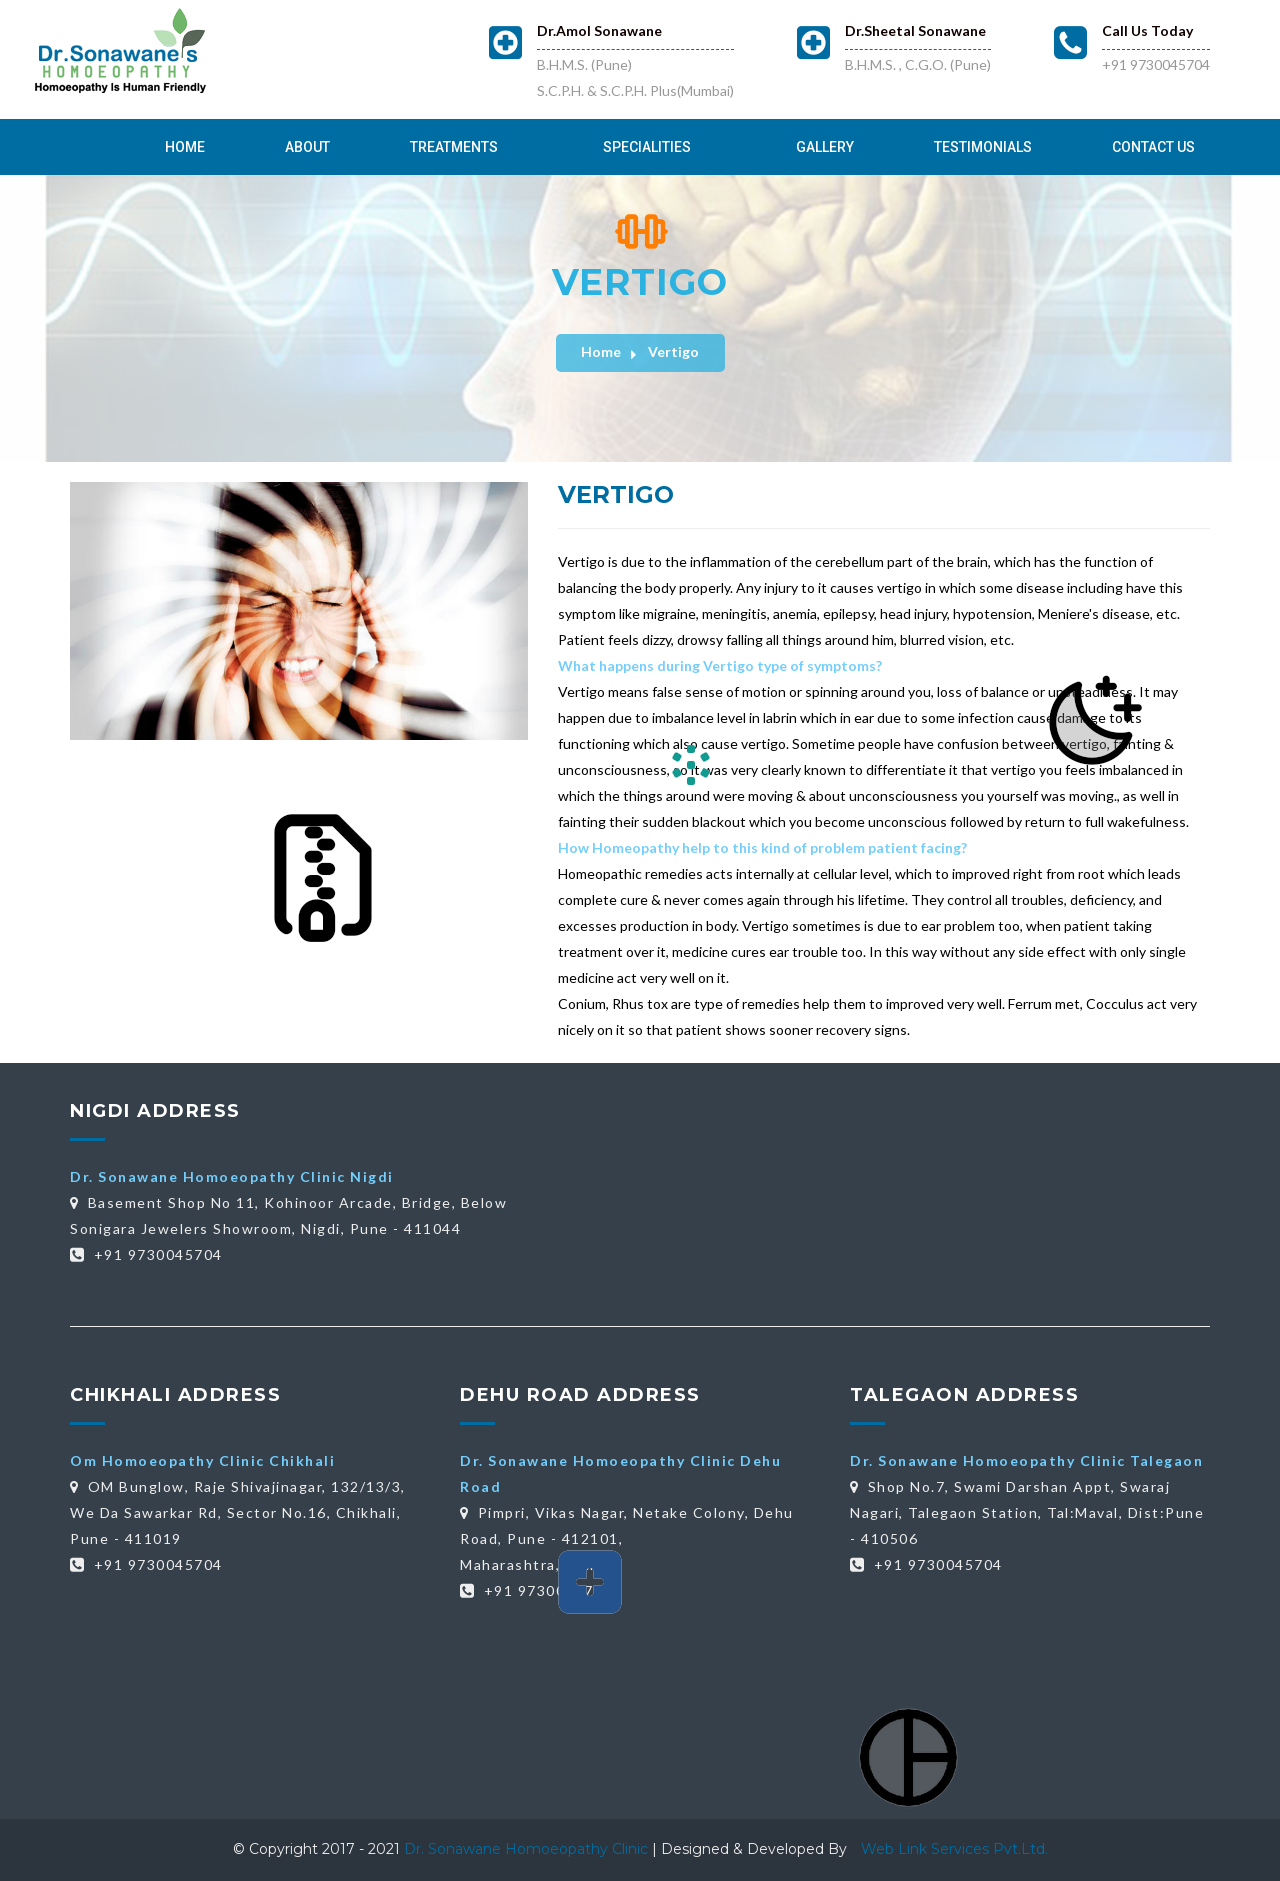 This screenshot has height=1881, width=1280. What do you see at coordinates (641, 231) in the screenshot?
I see `access workout or fitness features` at bounding box center [641, 231].